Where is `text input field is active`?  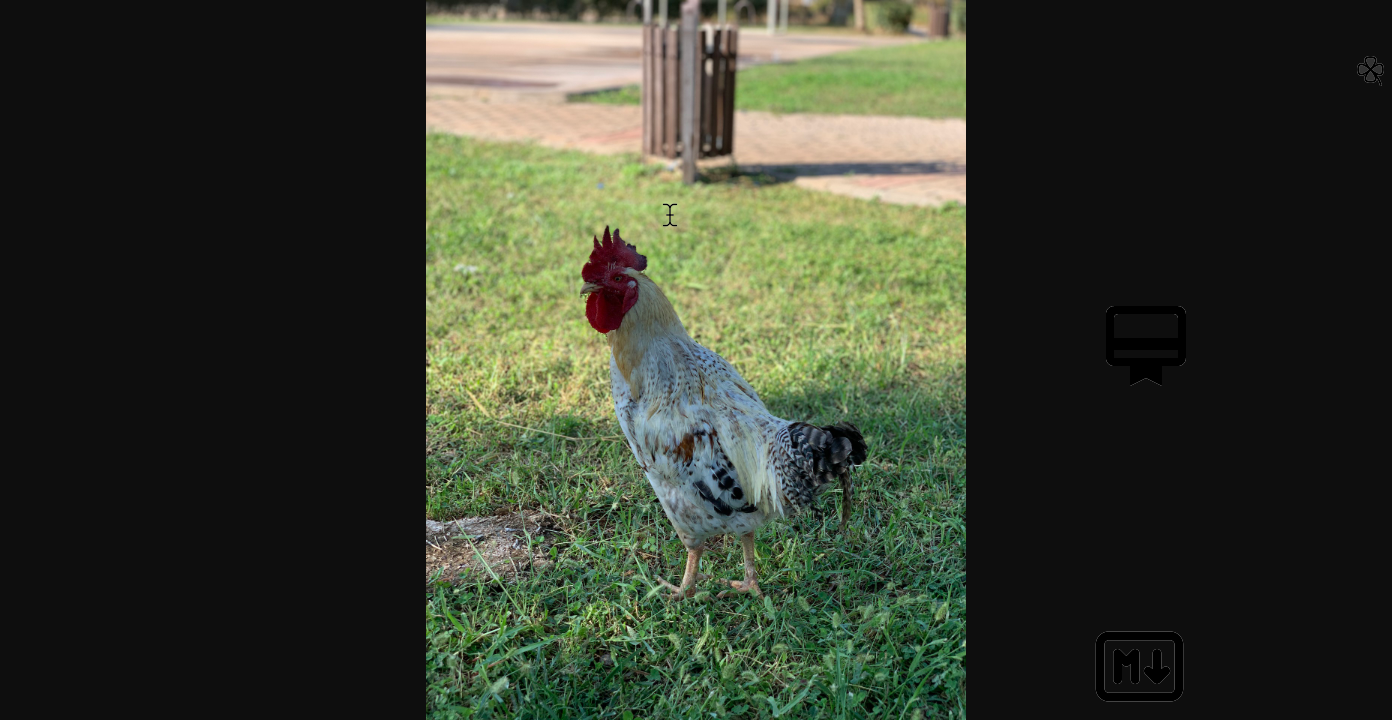 text input field is active is located at coordinates (670, 215).